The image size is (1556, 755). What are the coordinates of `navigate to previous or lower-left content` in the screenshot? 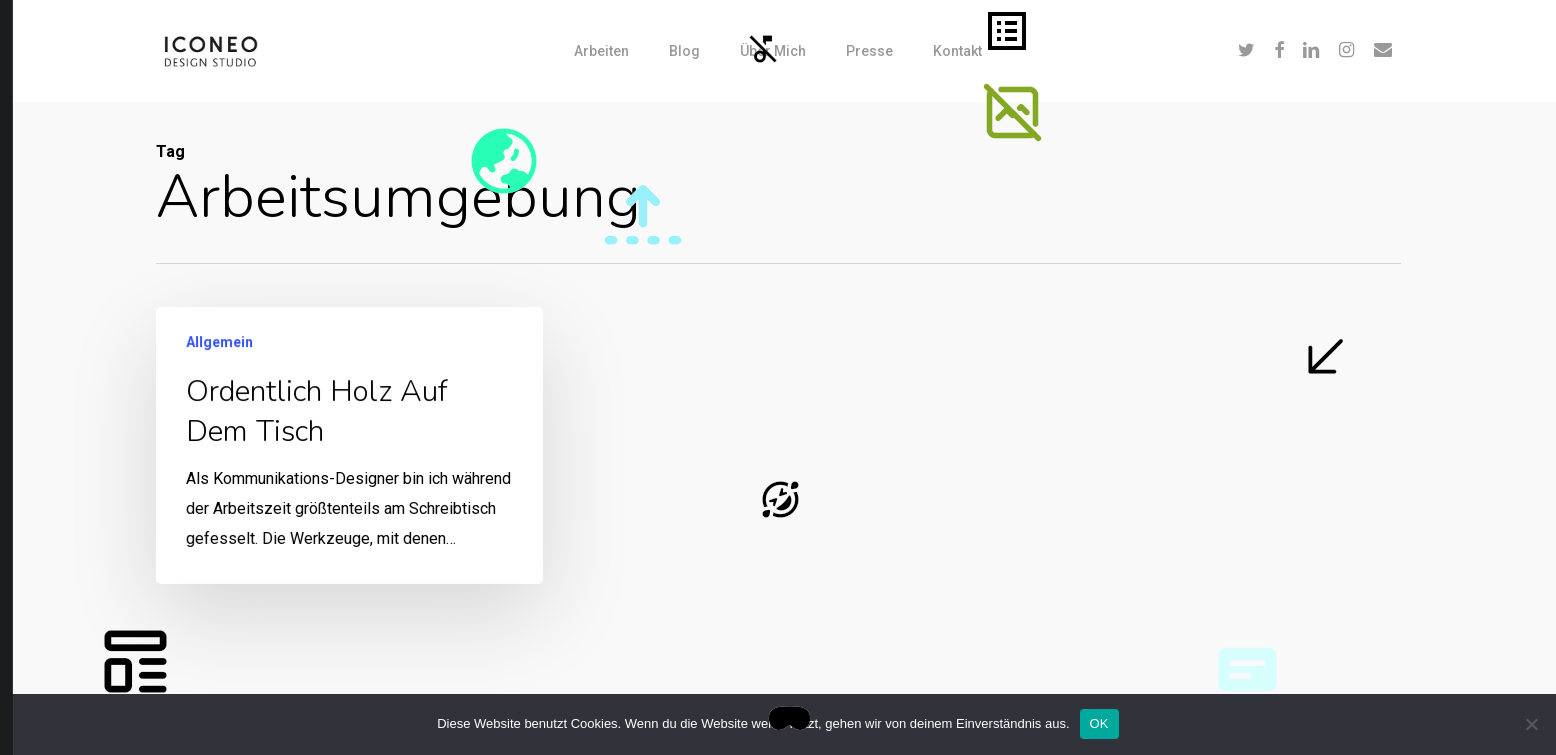 It's located at (1327, 355).